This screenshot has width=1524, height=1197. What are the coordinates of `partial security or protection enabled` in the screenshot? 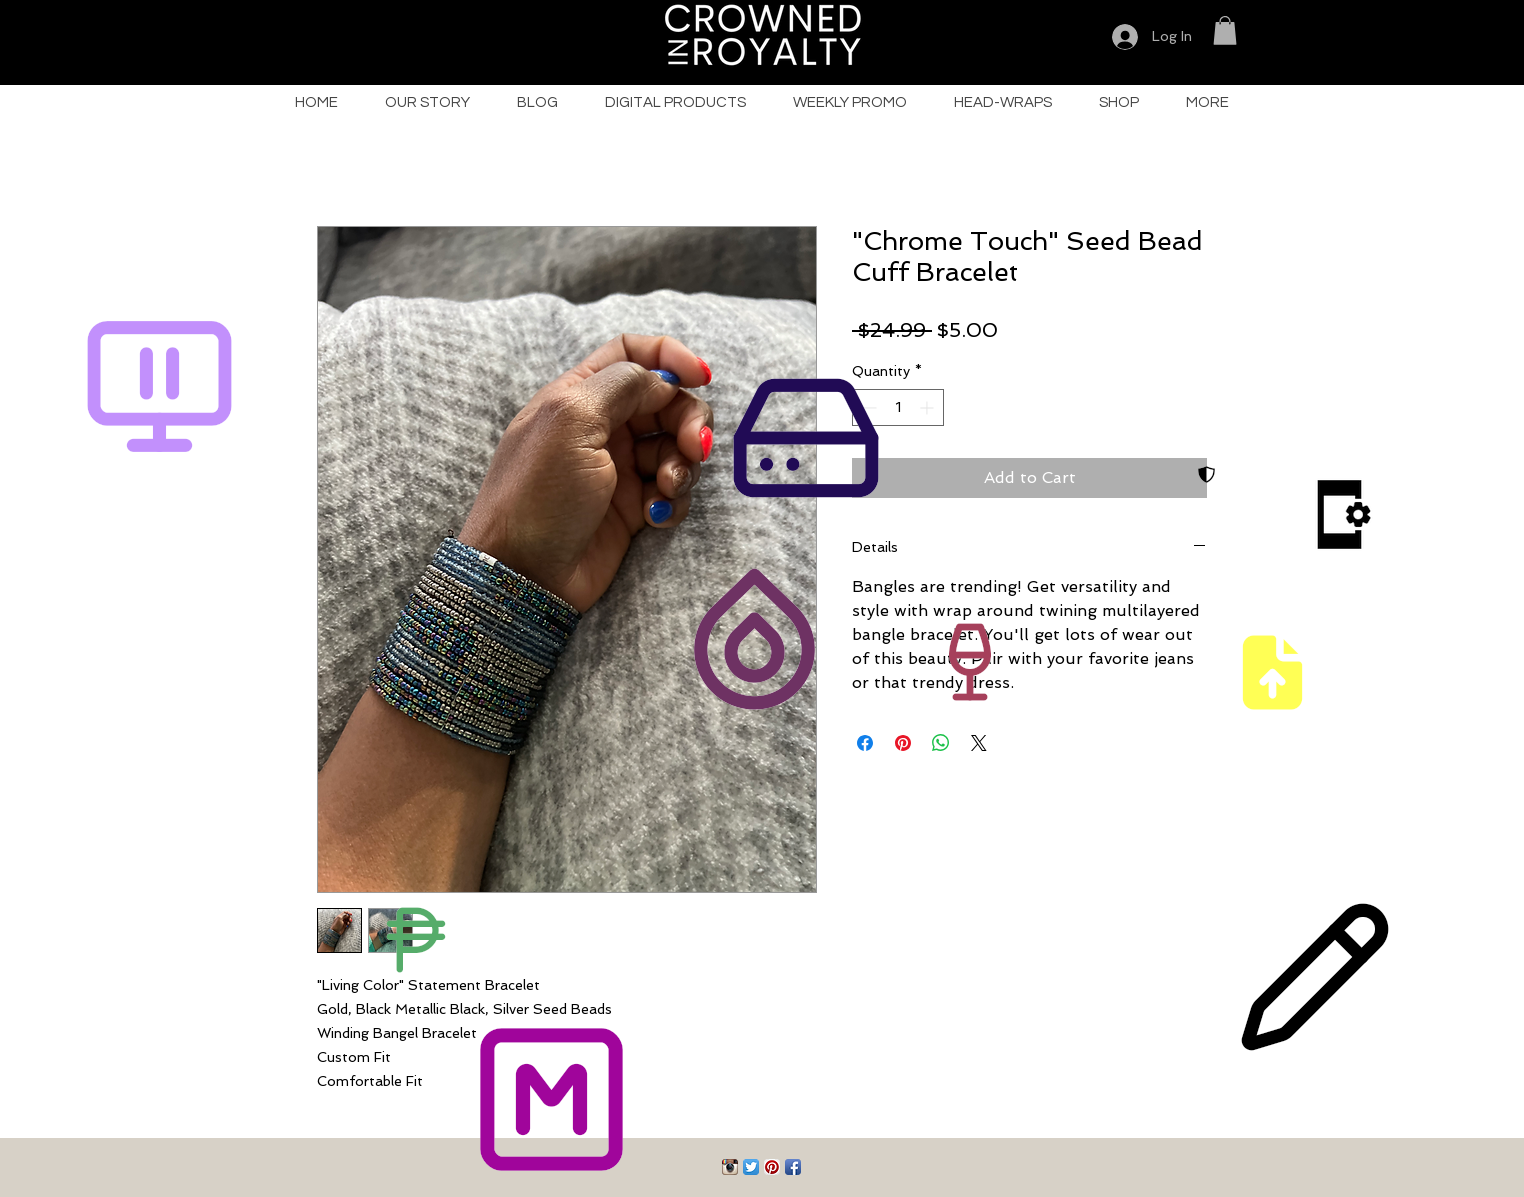 It's located at (1206, 474).